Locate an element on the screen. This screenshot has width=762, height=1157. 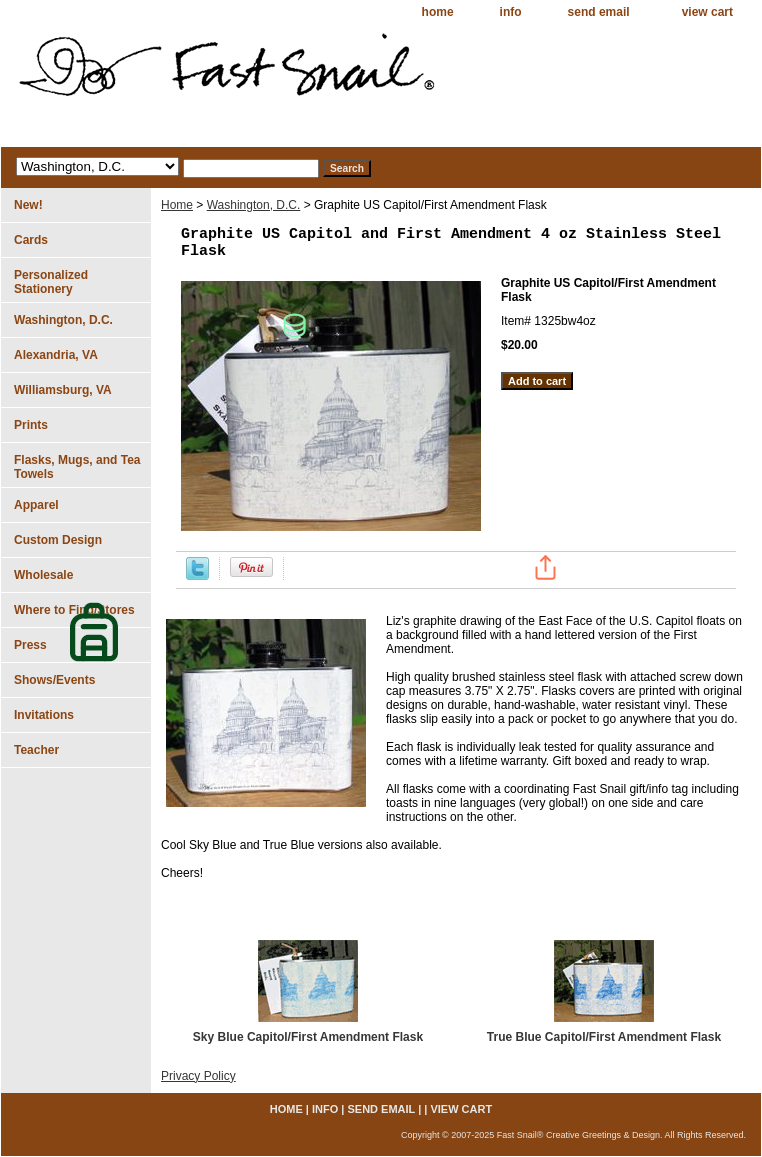
access database or data storage is located at coordinates (294, 325).